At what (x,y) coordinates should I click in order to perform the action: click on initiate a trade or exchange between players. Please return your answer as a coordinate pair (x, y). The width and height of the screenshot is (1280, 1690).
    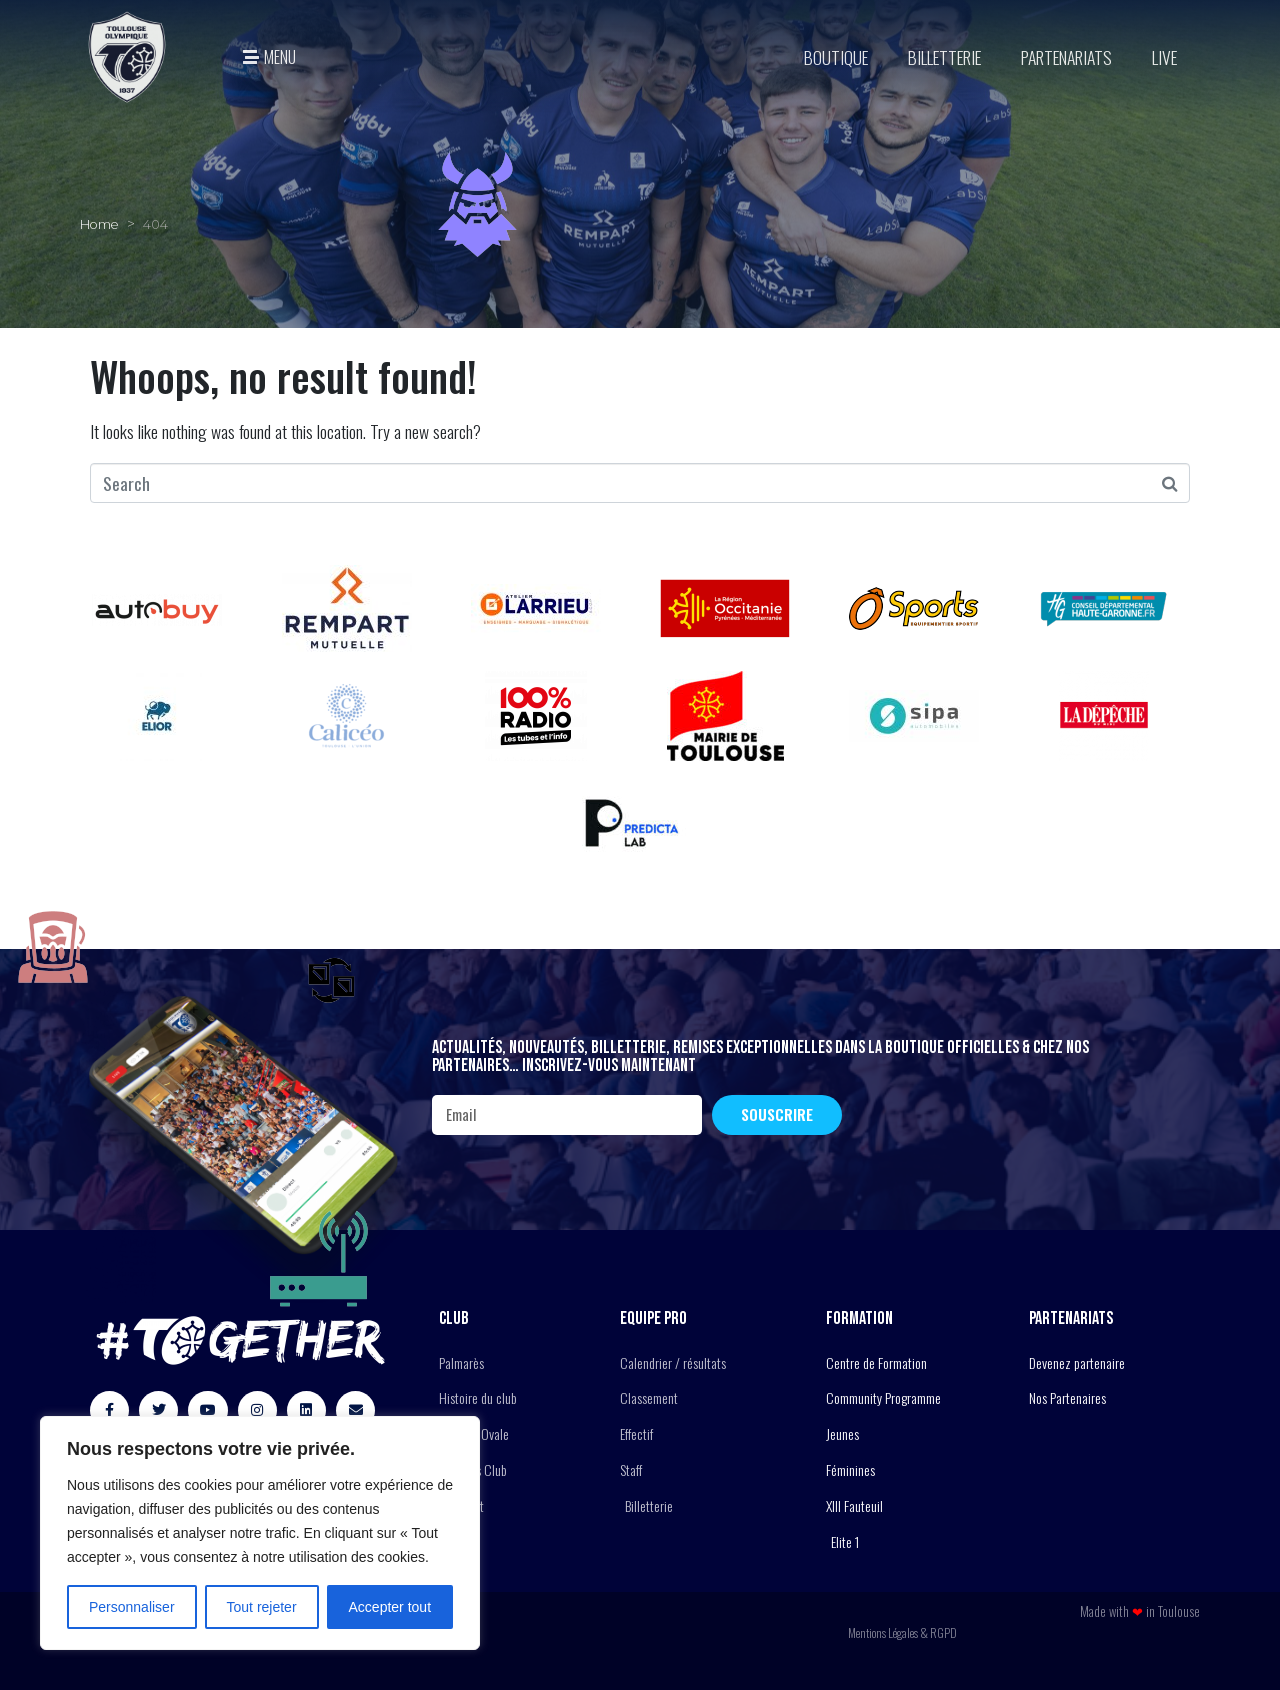
    Looking at the image, I should click on (331, 980).